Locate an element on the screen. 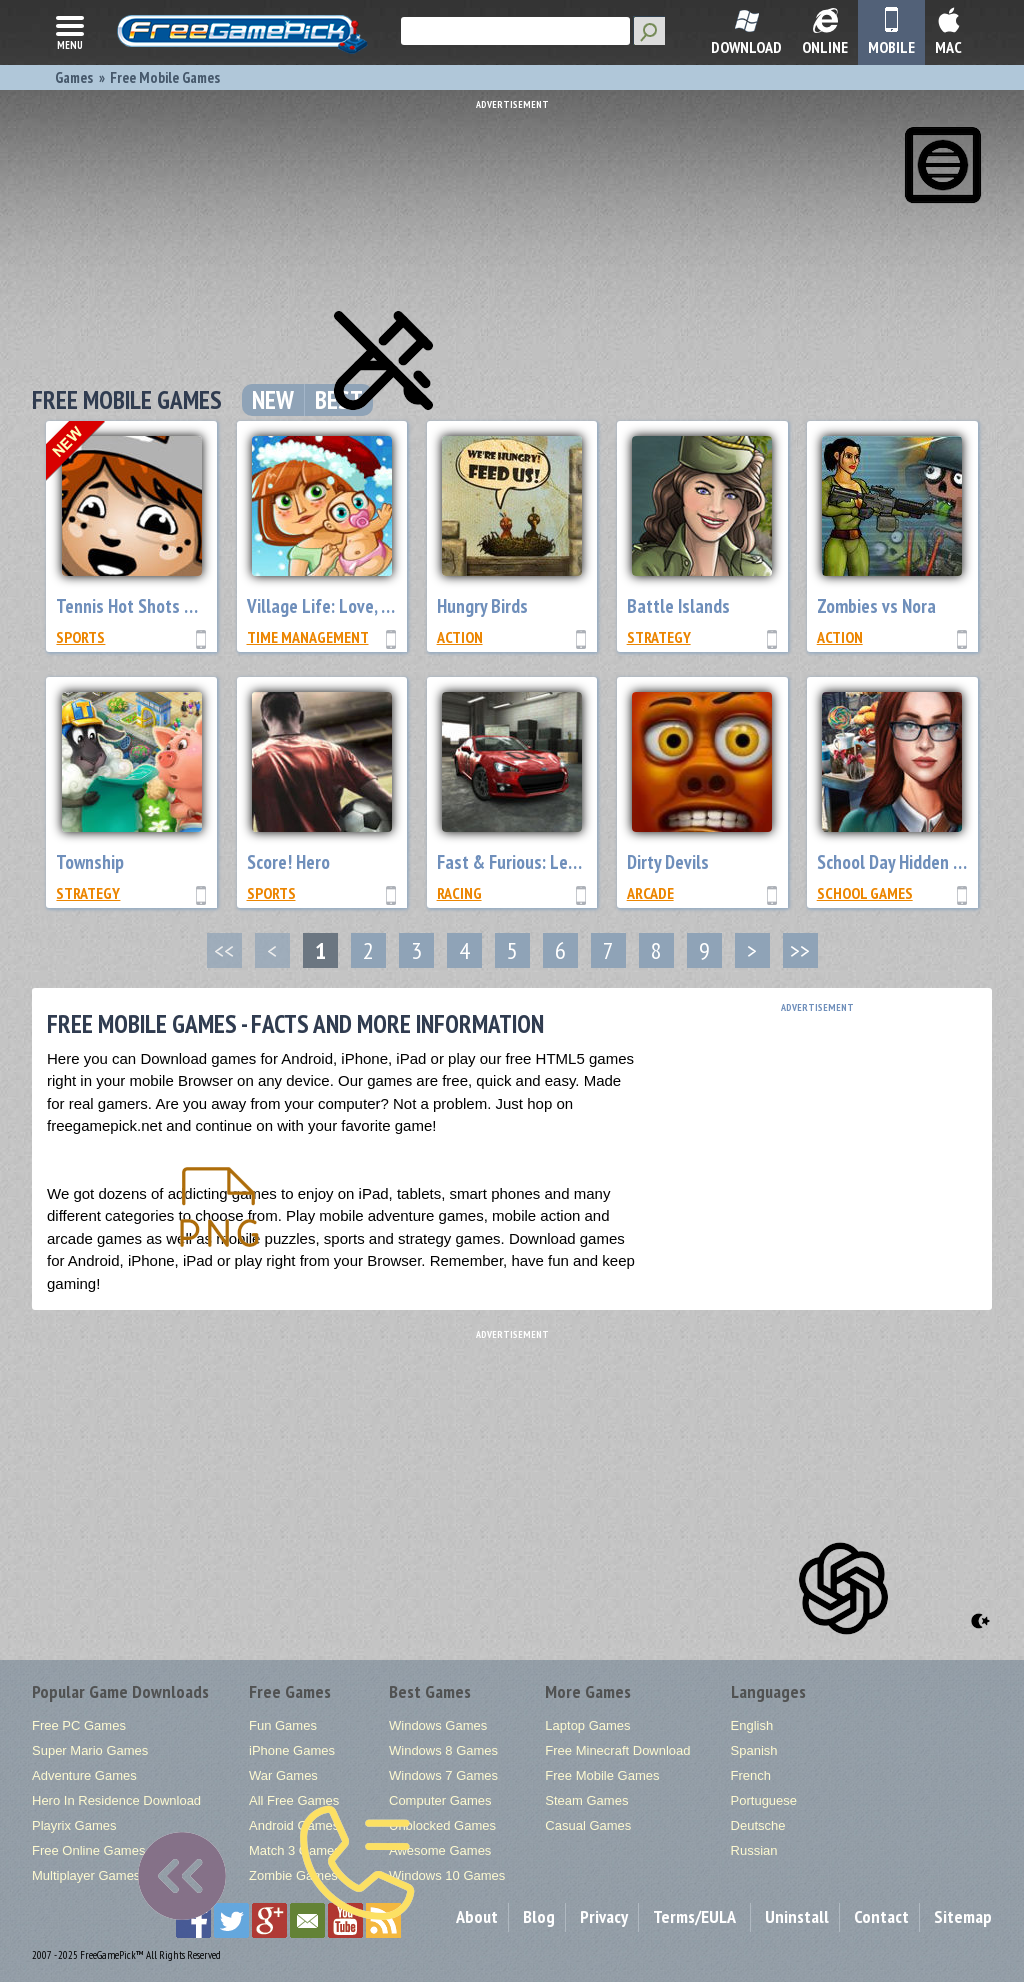  indicates a PNG image file is located at coordinates (218, 1210).